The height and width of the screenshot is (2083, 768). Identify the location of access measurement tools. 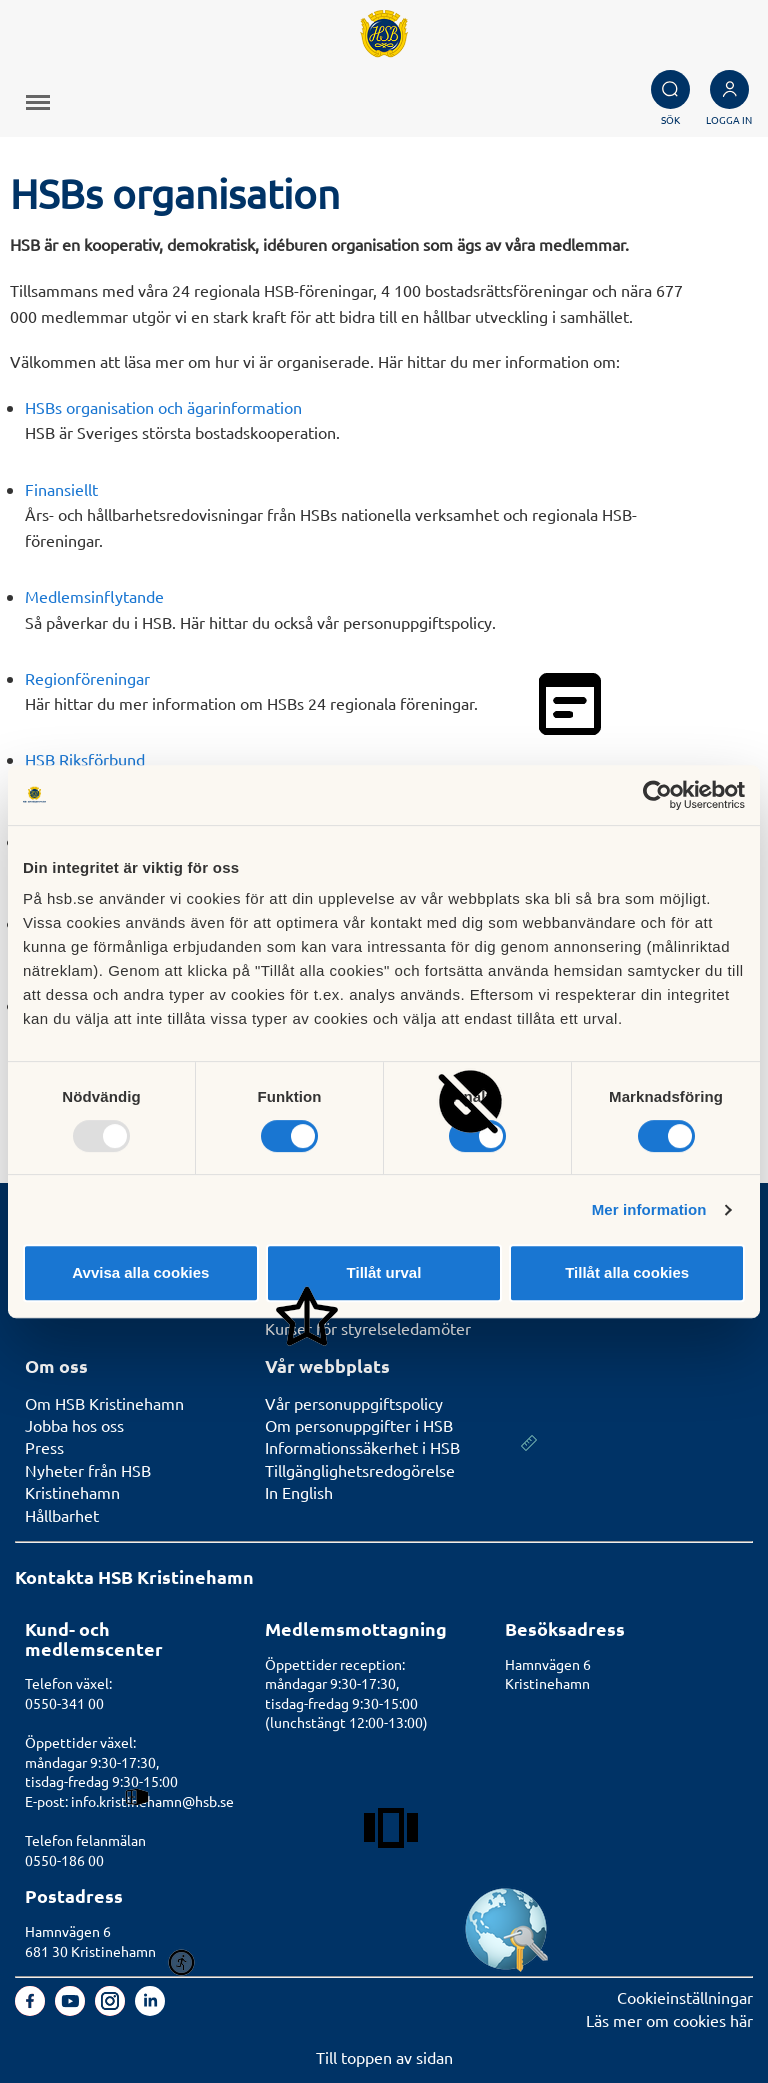
(529, 1443).